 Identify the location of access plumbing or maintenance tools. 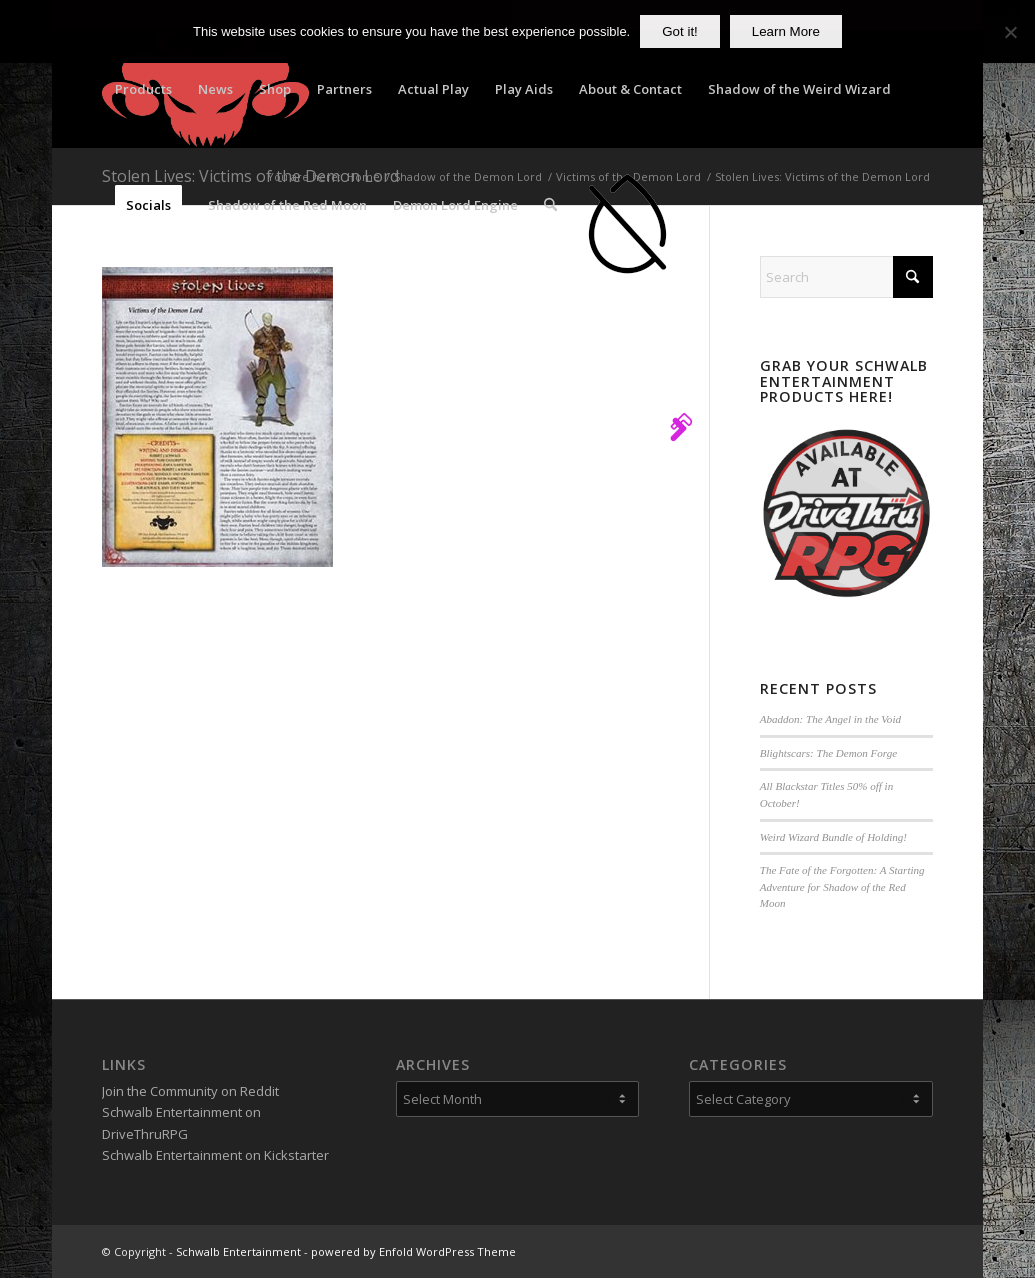
(680, 427).